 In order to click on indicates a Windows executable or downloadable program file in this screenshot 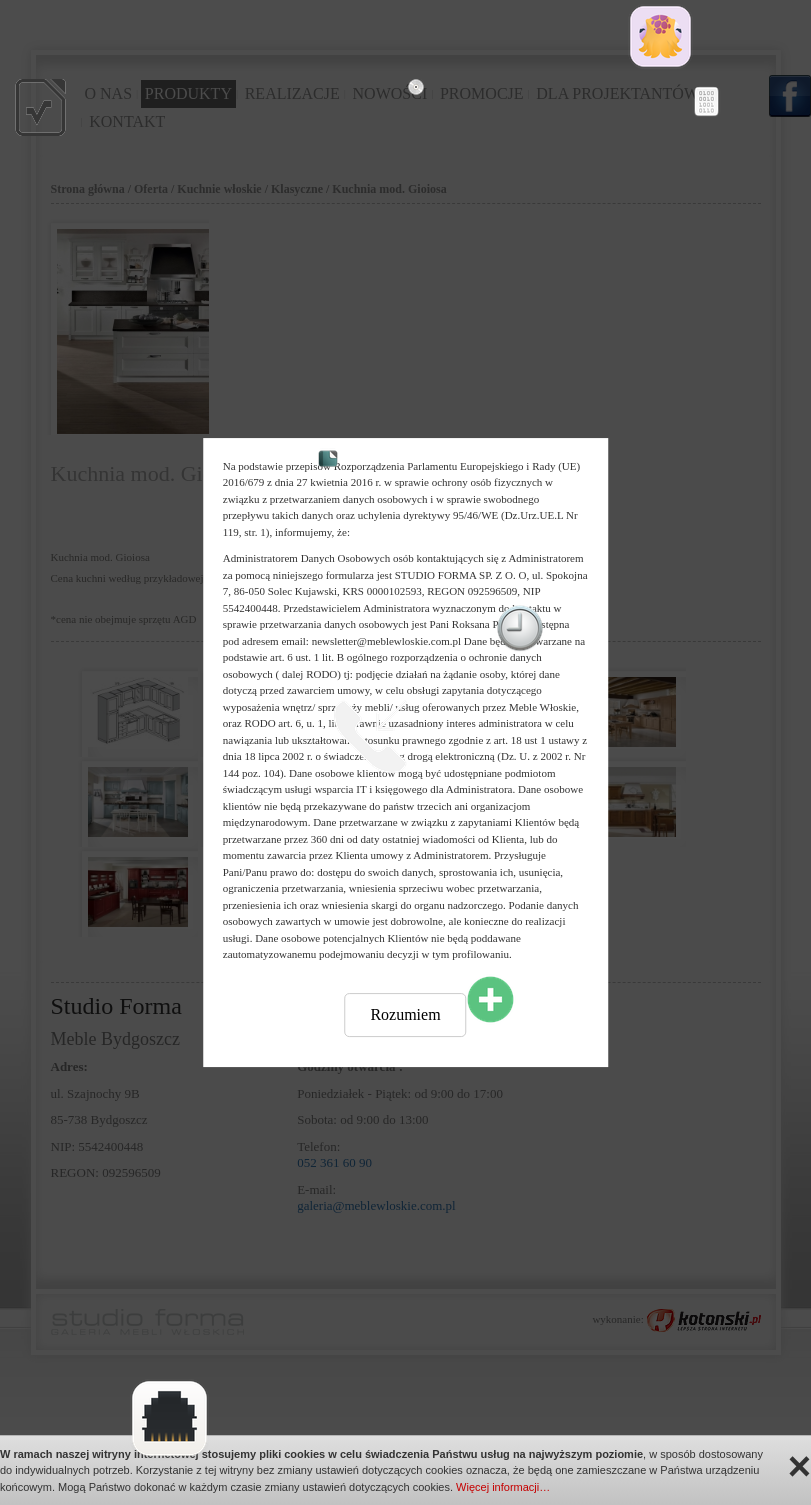, I will do `click(706, 101)`.